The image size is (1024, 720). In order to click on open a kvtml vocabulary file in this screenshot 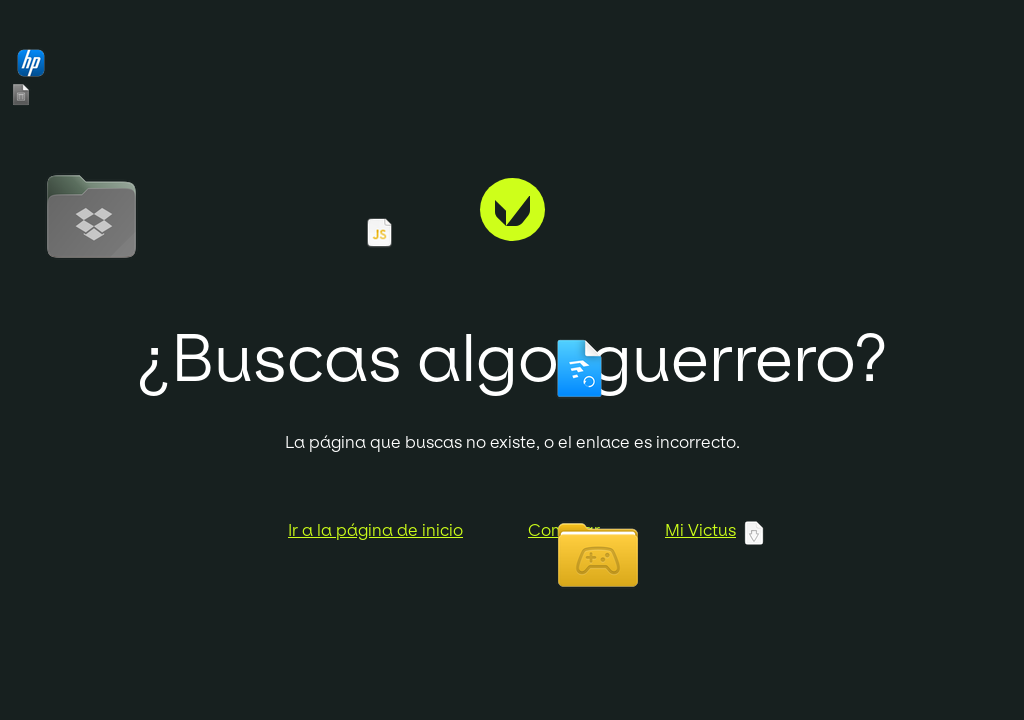, I will do `click(21, 95)`.